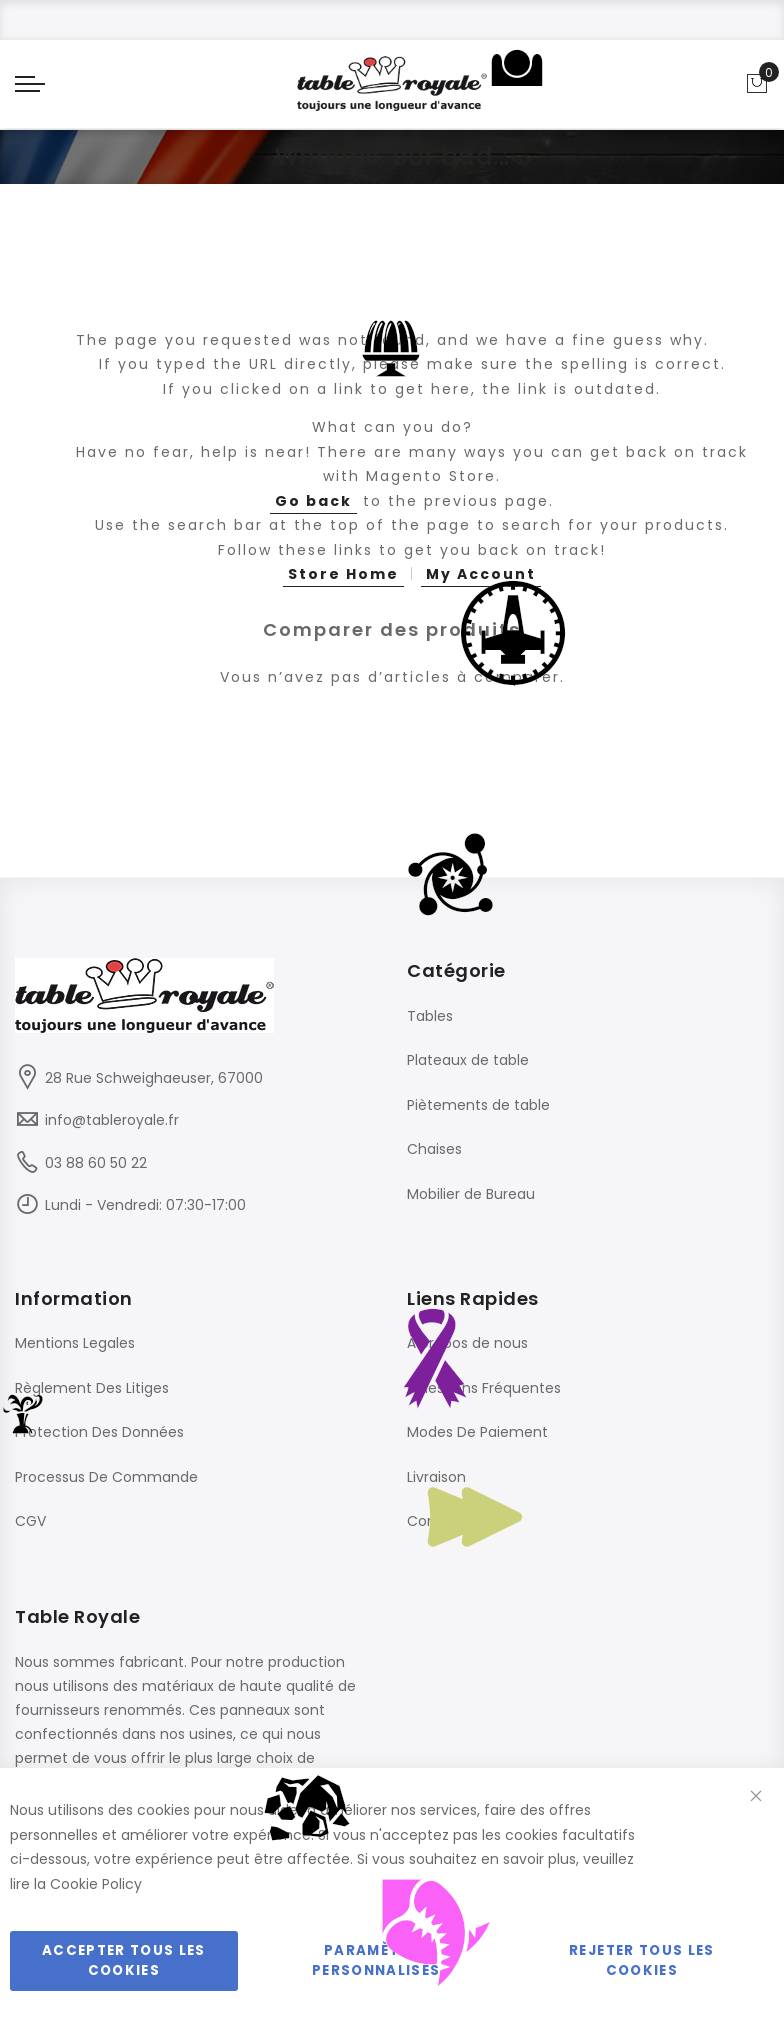 This screenshot has height=2026, width=784. What do you see at coordinates (450, 875) in the screenshot?
I see `activate black hole or gravity-based ability` at bounding box center [450, 875].